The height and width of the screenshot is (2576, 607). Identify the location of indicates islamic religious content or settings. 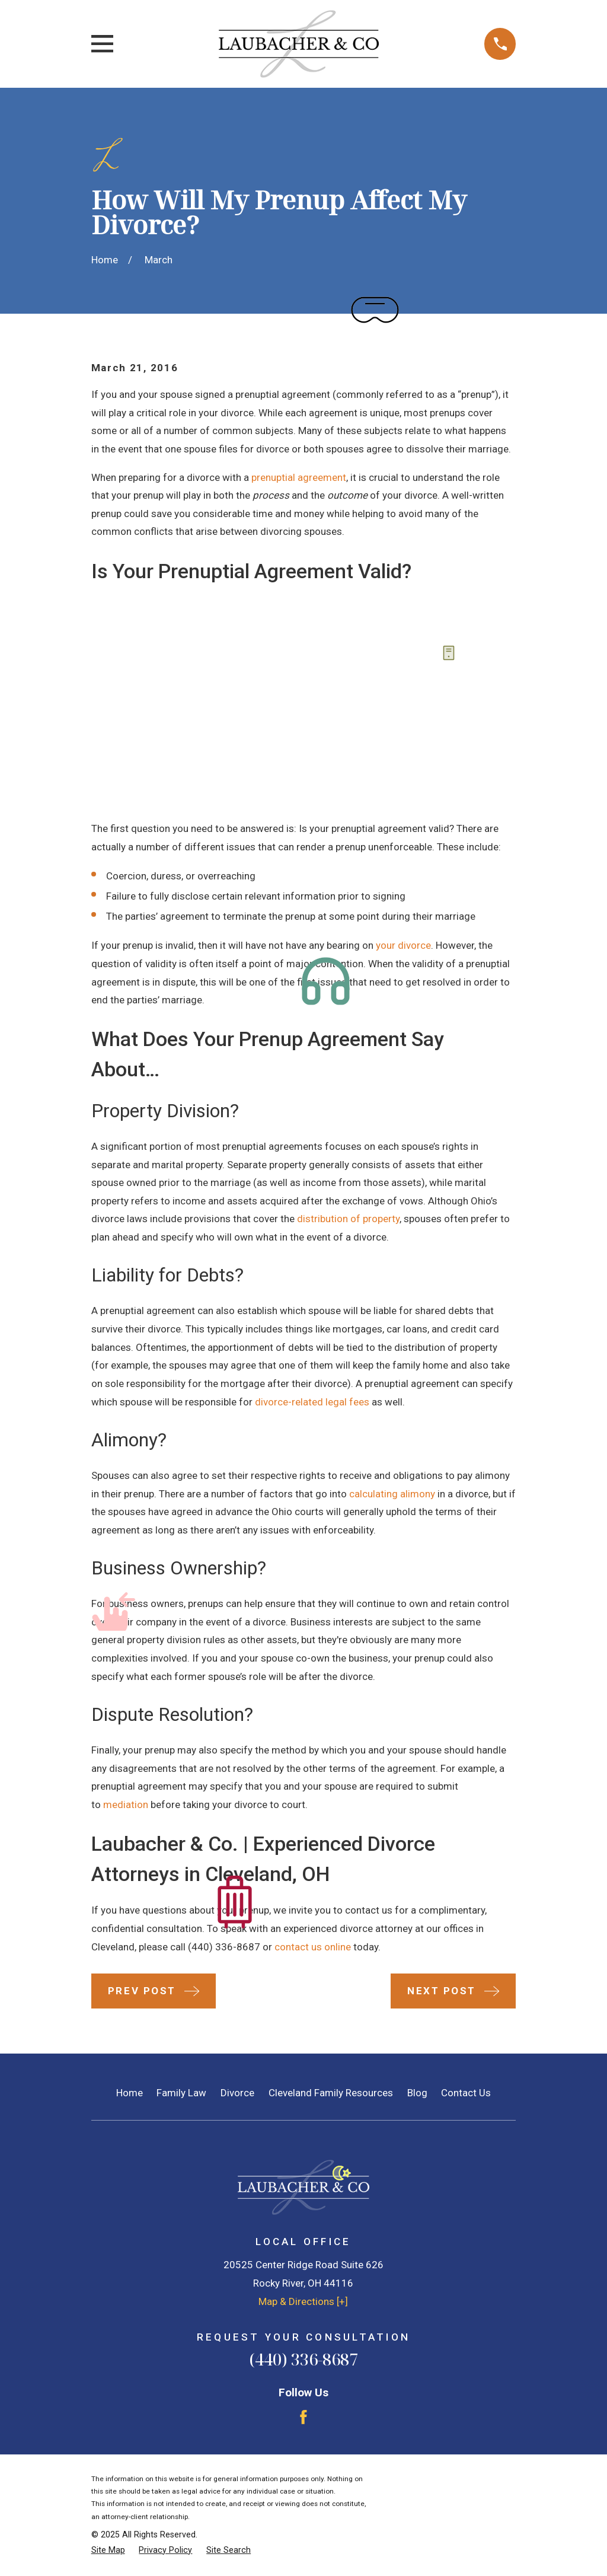
(341, 2173).